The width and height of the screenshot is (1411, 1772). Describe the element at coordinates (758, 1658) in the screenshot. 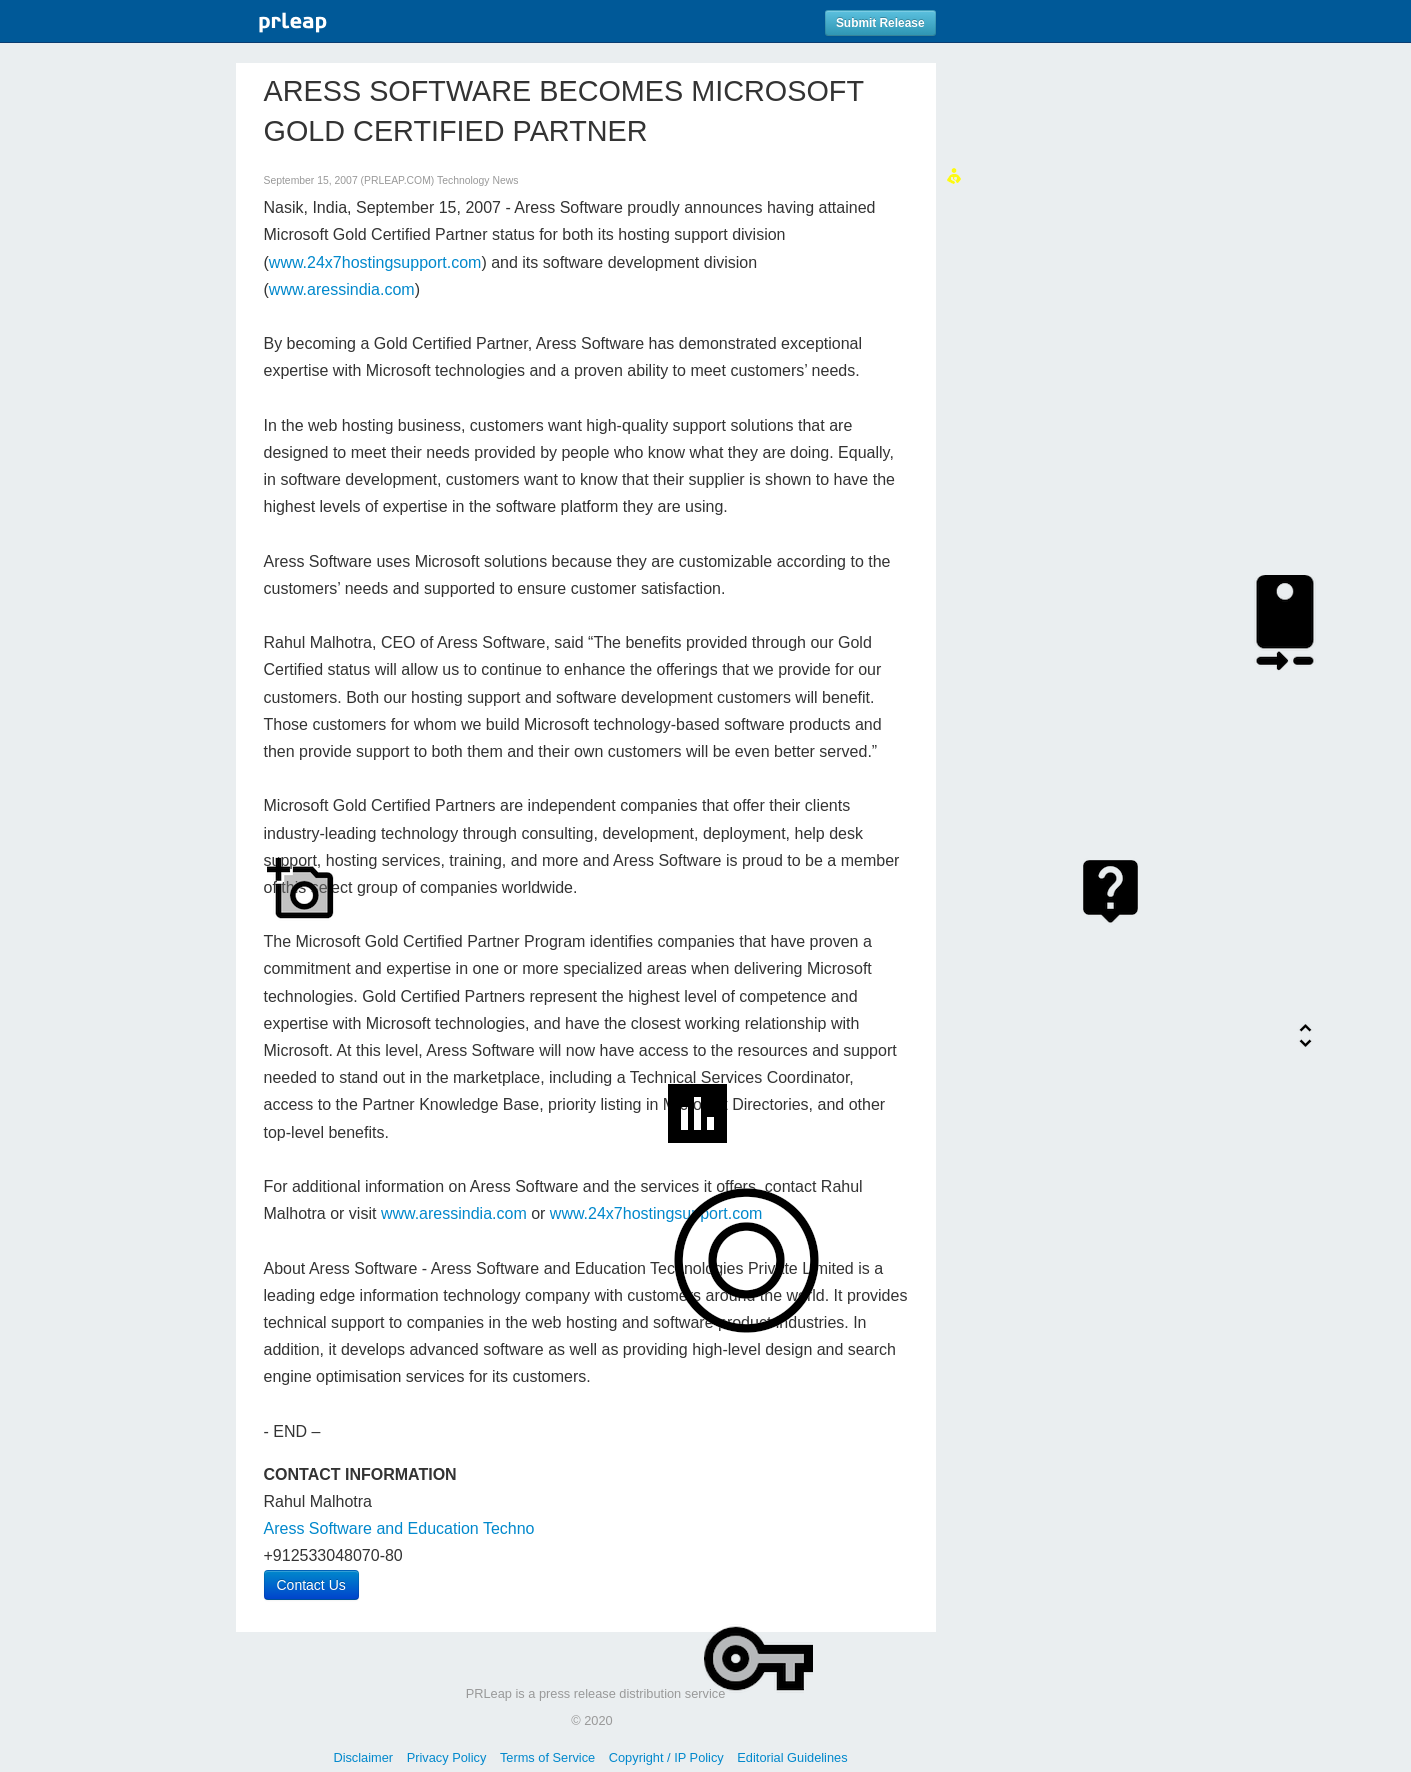

I see `access VPN or secure connection settings` at that location.